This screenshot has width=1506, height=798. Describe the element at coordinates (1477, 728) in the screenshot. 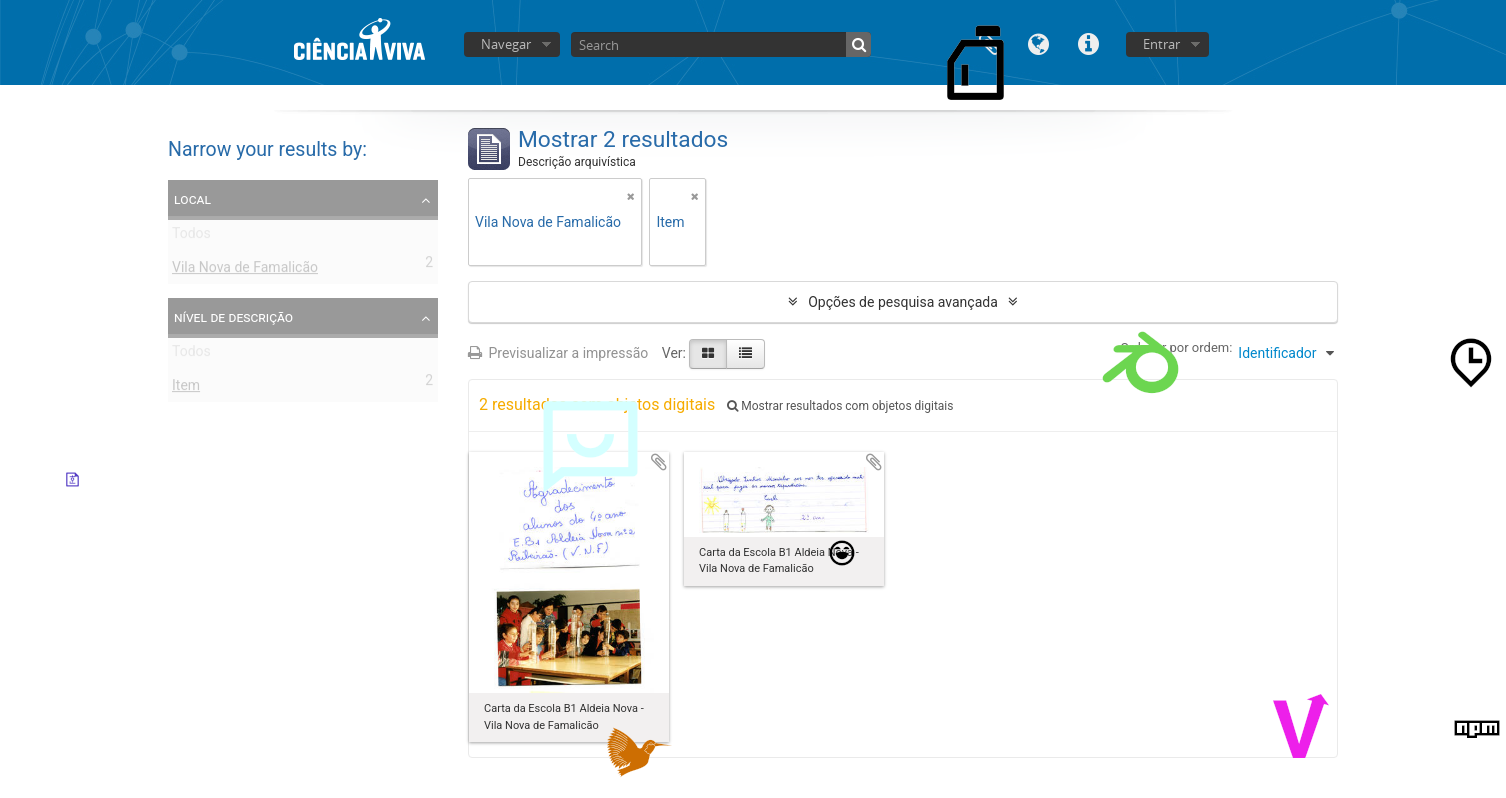

I see `npm package manager logo` at that location.